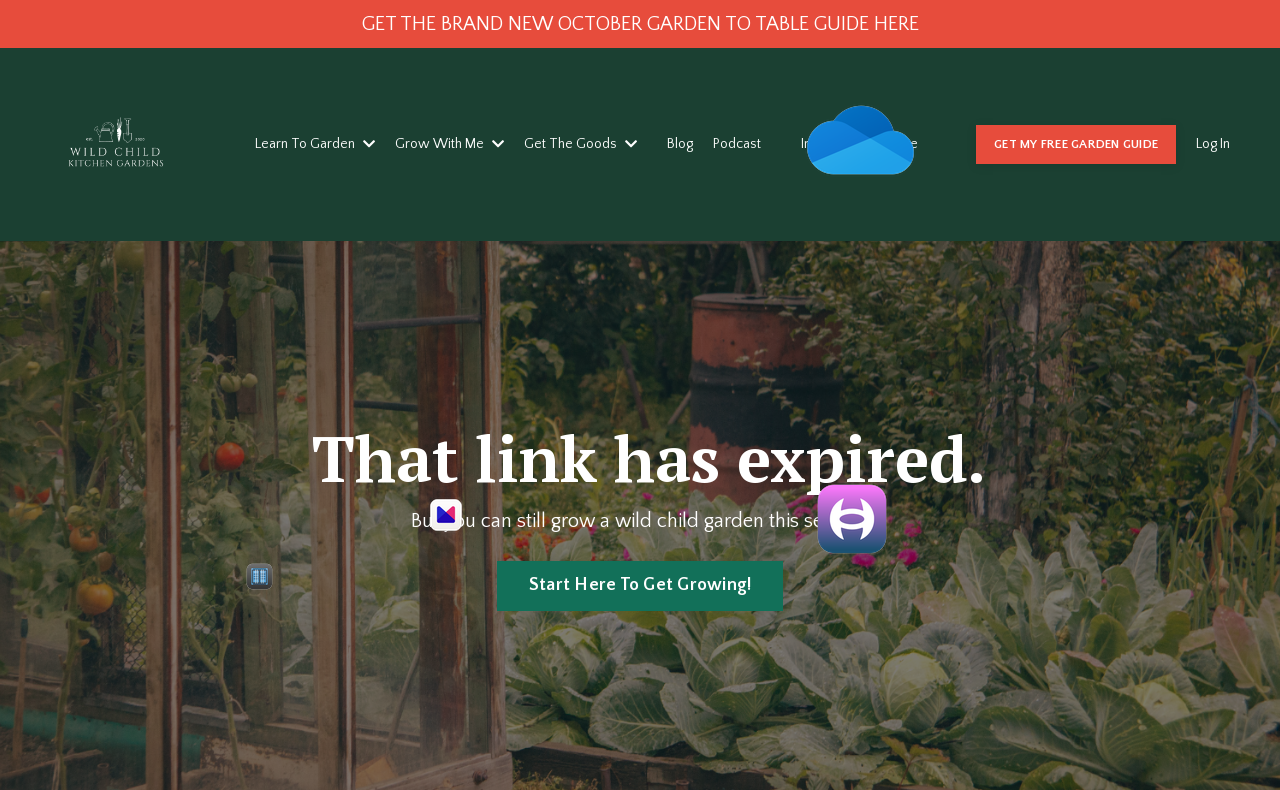 The image size is (1280, 790). What do you see at coordinates (860, 139) in the screenshot?
I see `open microsoft onedrive` at bounding box center [860, 139].